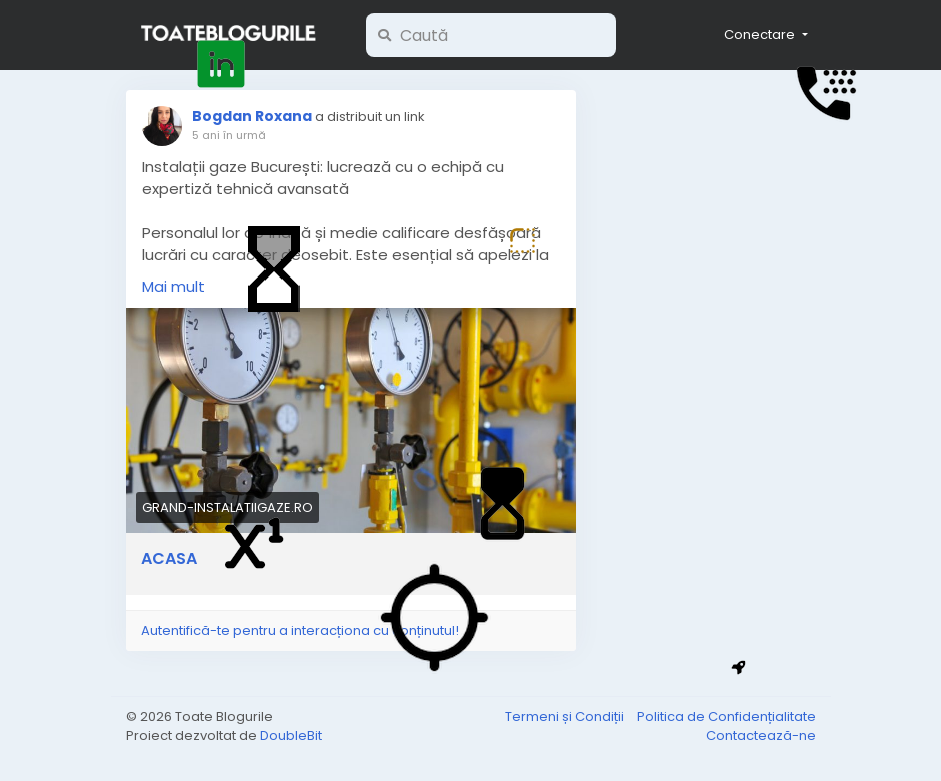 This screenshot has height=781, width=941. I want to click on launch or deploy an application, so click(739, 667).